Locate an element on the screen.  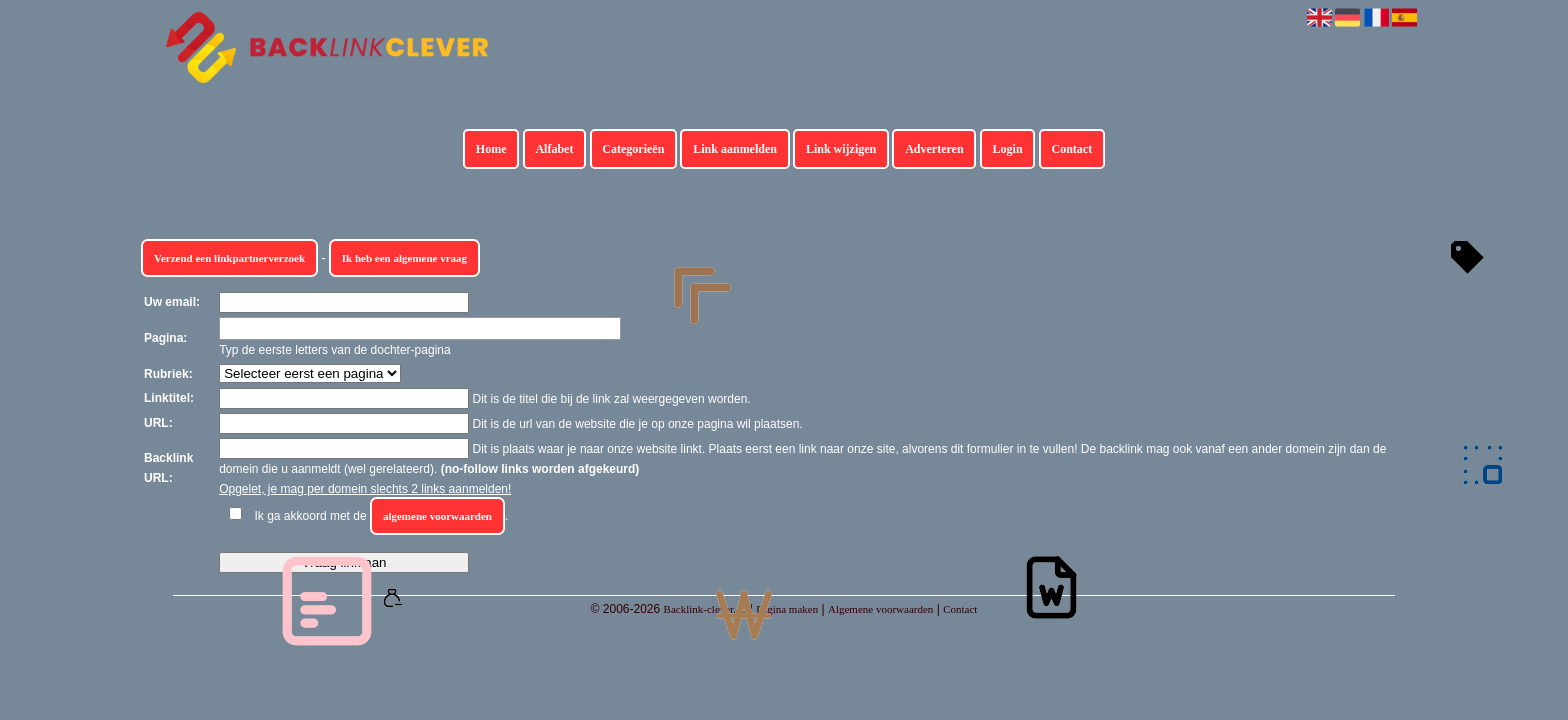
navigate to top-left or home position is located at coordinates (698, 291).